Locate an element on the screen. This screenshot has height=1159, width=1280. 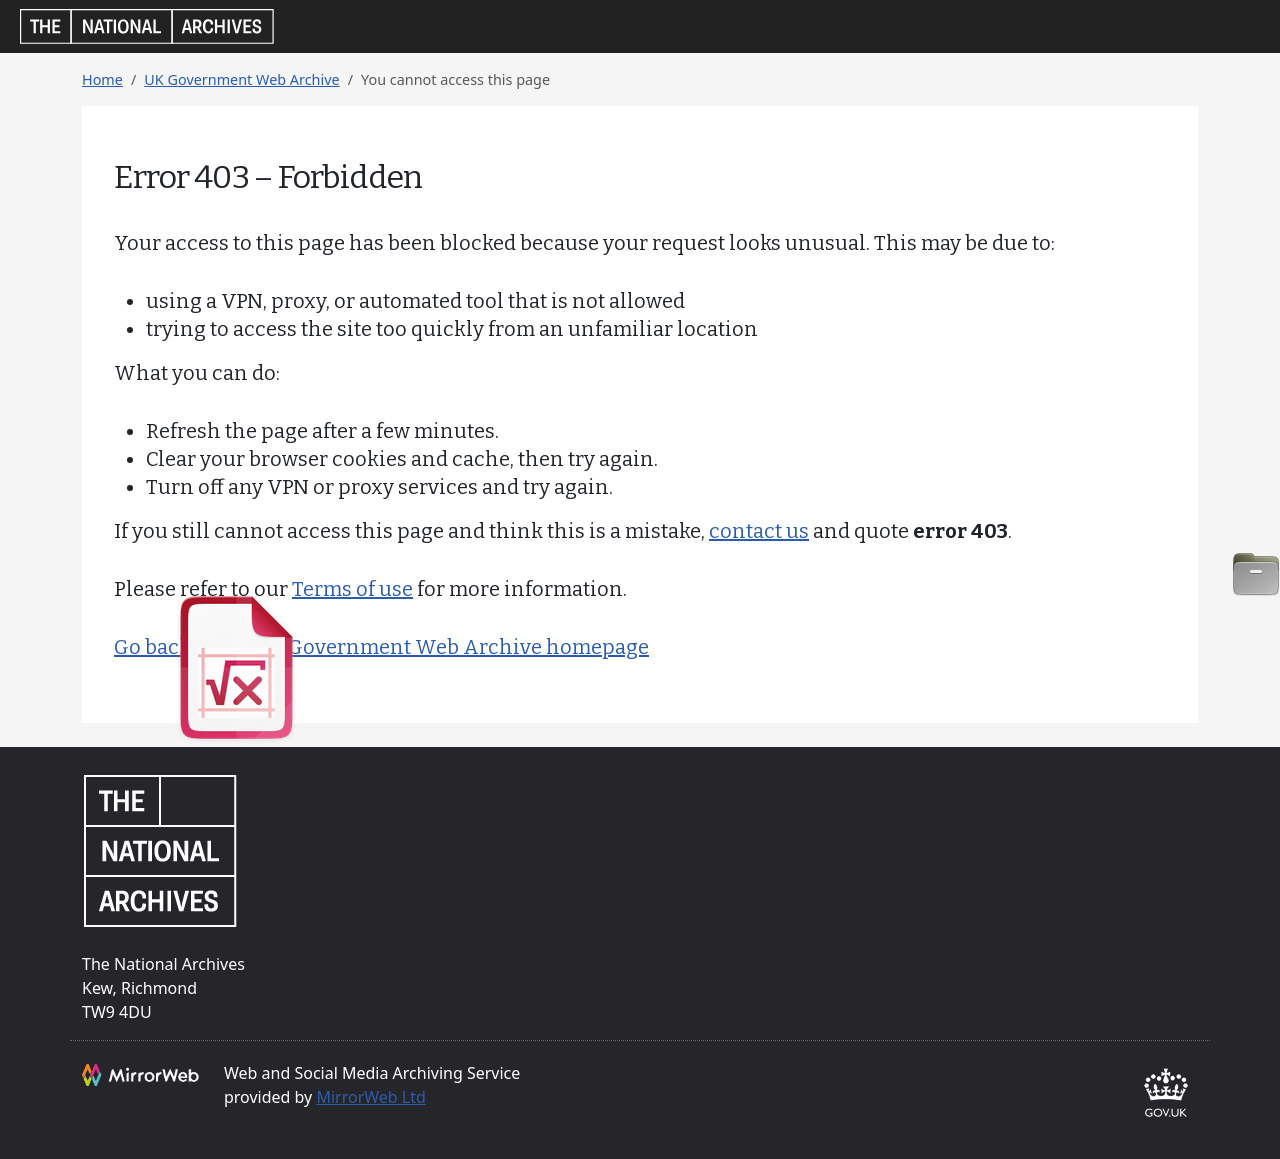
open the file manager is located at coordinates (1256, 574).